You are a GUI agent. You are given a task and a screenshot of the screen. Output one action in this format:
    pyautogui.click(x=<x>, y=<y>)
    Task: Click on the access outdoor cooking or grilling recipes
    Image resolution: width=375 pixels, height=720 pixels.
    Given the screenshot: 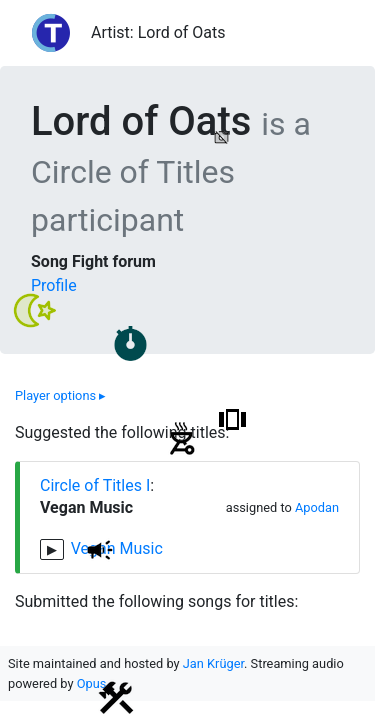 What is the action you would take?
    pyautogui.click(x=181, y=438)
    